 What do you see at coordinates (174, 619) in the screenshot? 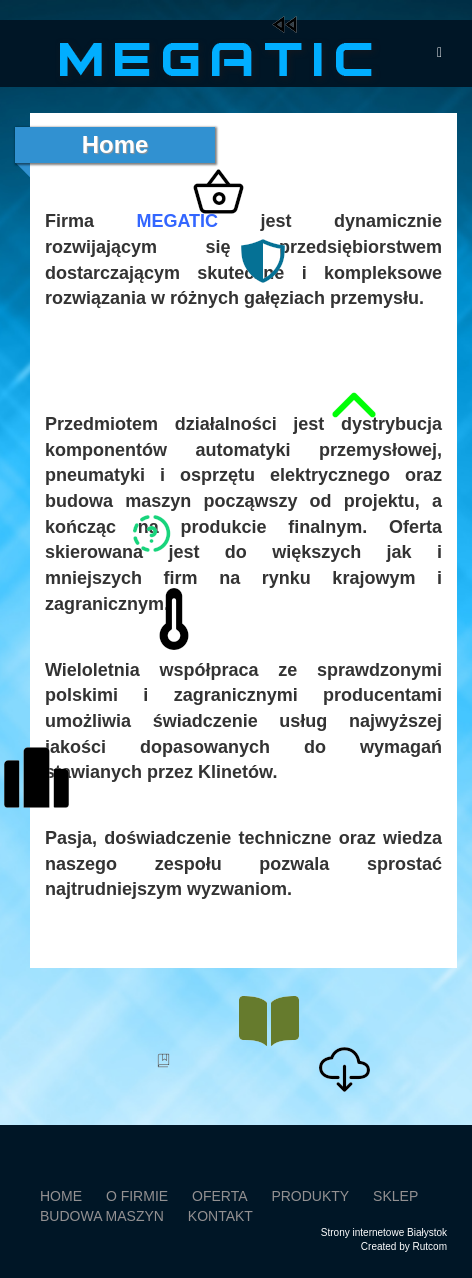
I see `view current temperature` at bounding box center [174, 619].